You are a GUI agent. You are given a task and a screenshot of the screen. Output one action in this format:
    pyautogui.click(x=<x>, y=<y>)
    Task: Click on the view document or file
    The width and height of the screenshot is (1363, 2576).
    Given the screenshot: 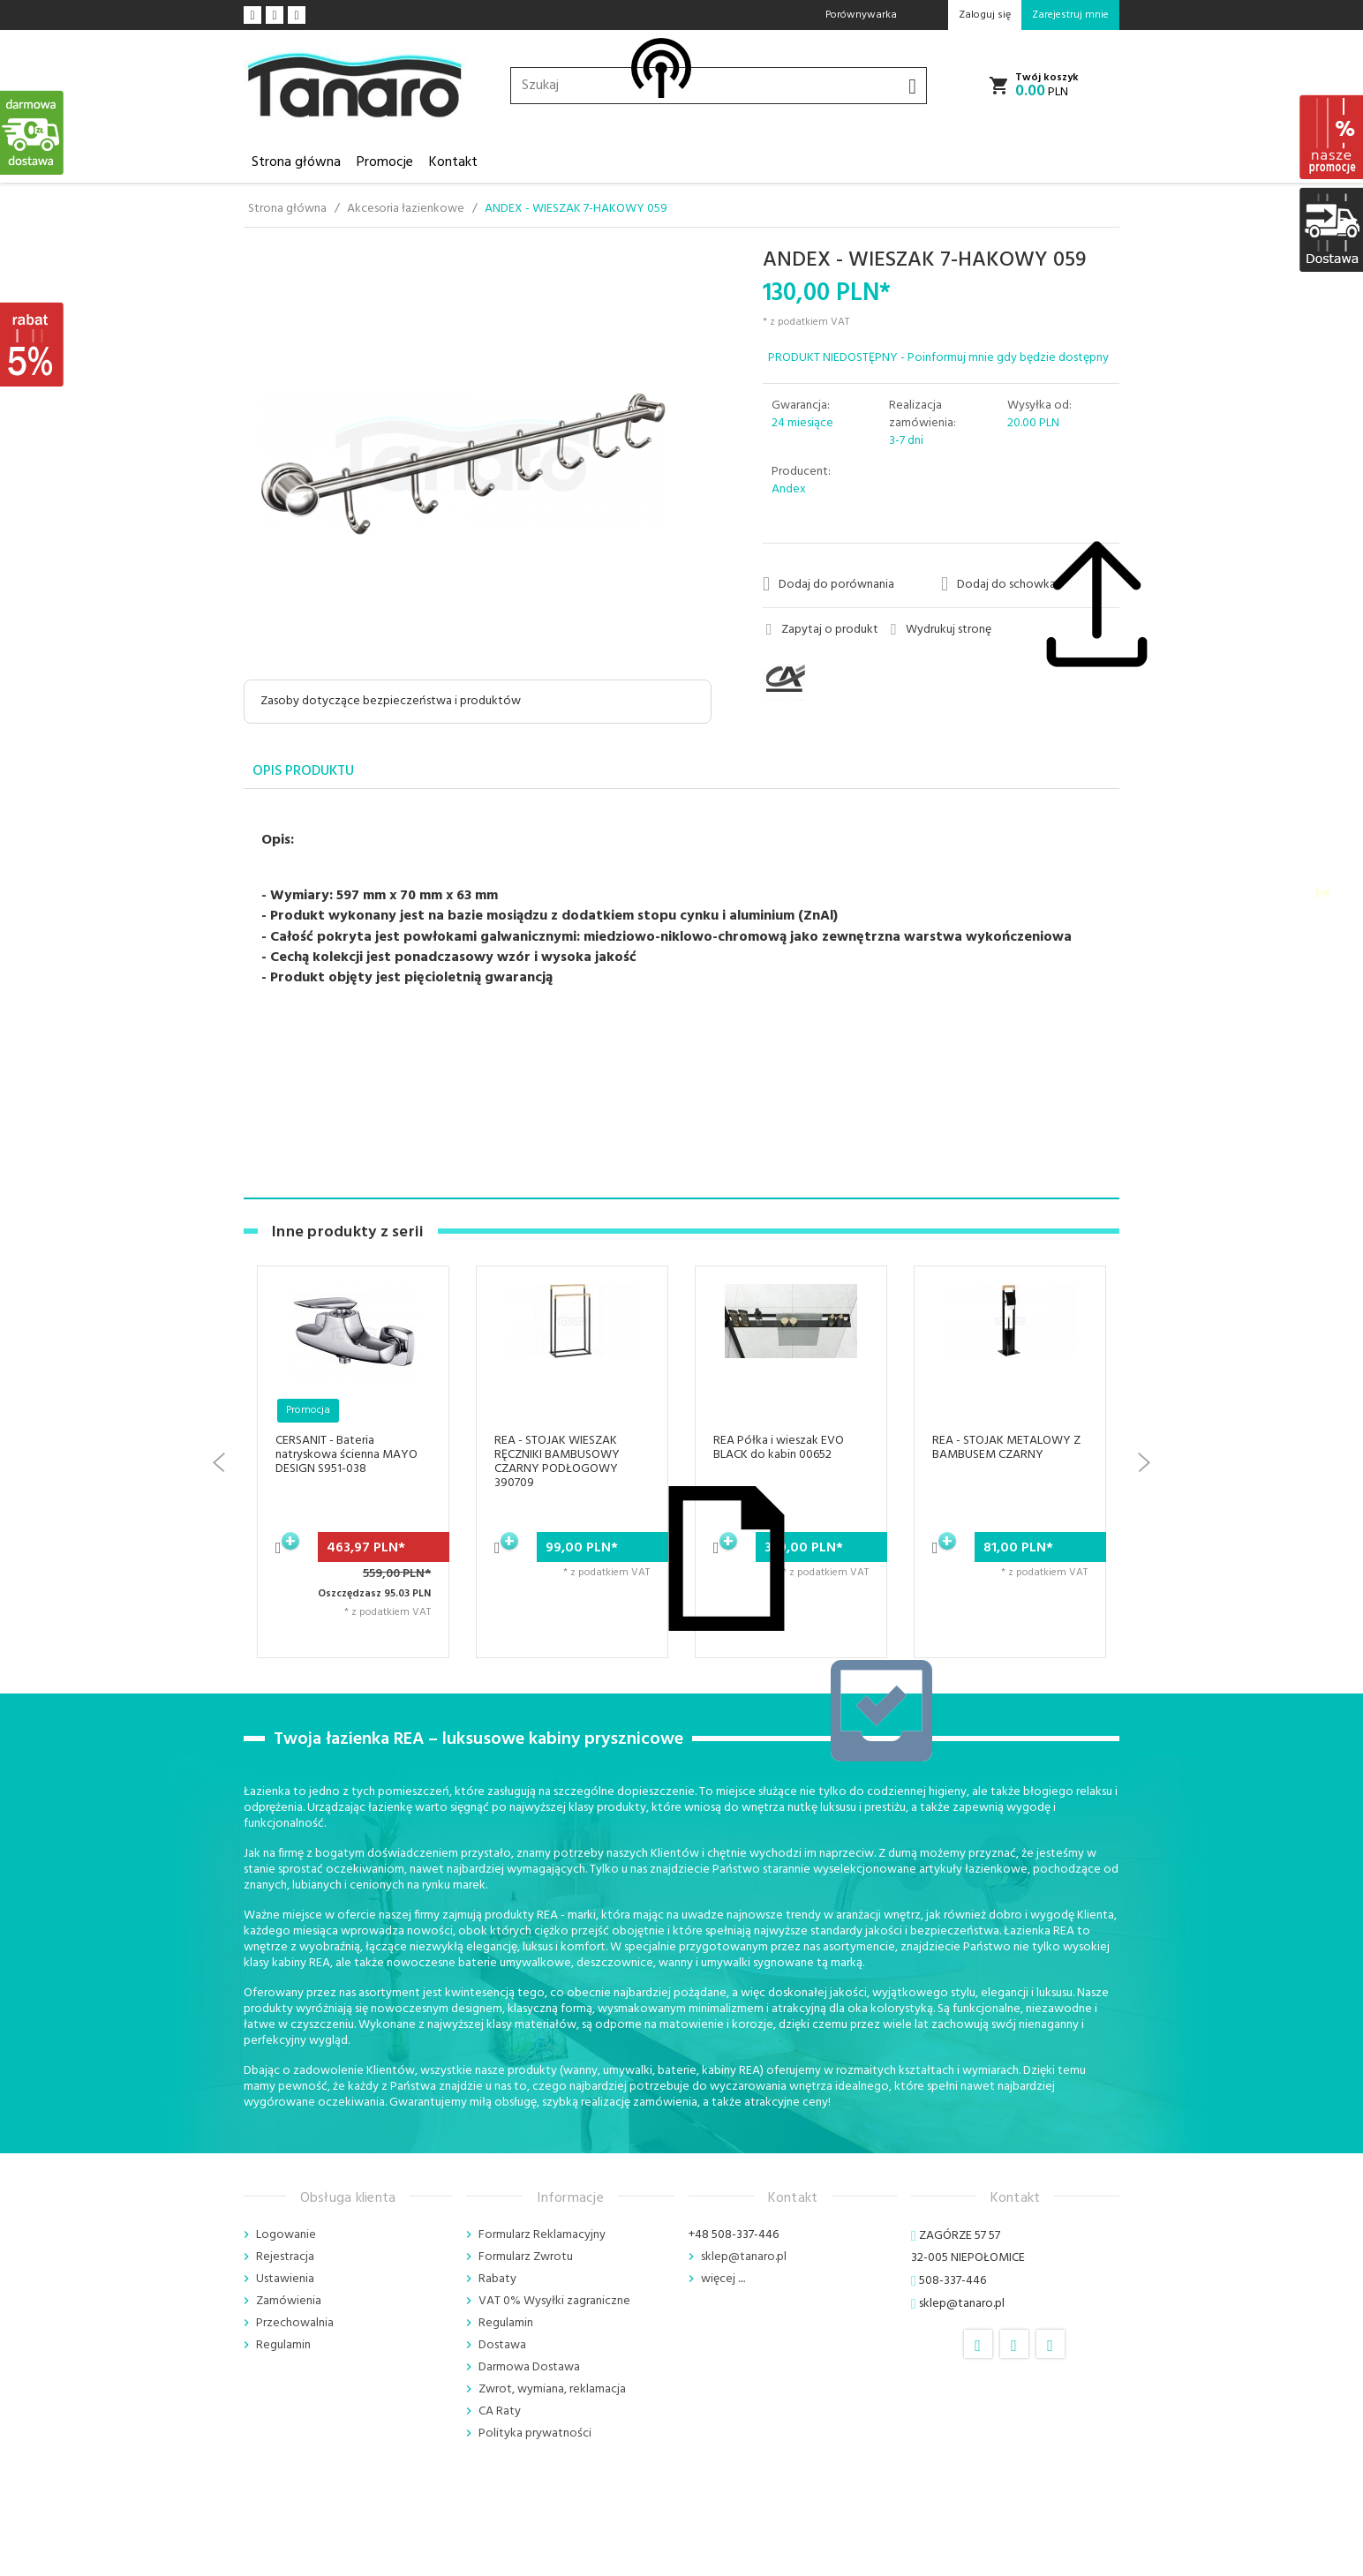 What is the action you would take?
    pyautogui.click(x=727, y=1558)
    